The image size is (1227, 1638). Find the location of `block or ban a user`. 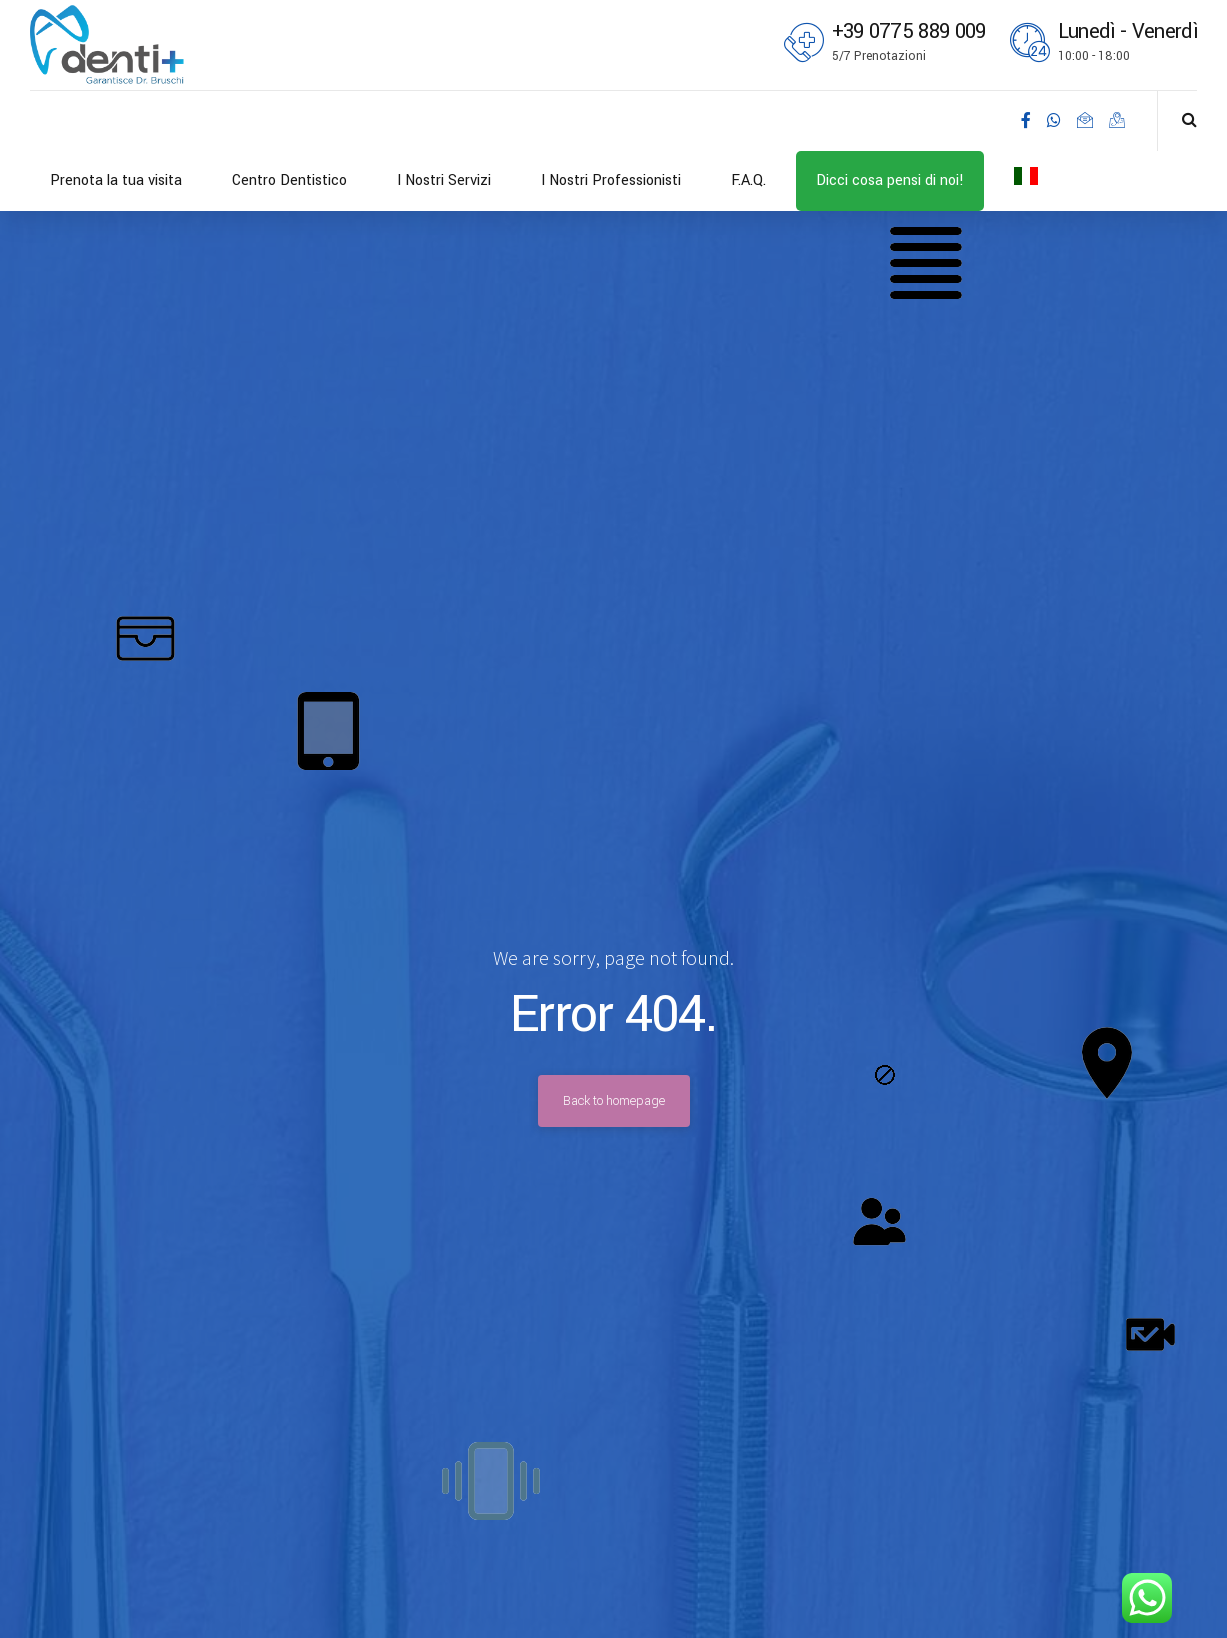

block or ban a user is located at coordinates (885, 1075).